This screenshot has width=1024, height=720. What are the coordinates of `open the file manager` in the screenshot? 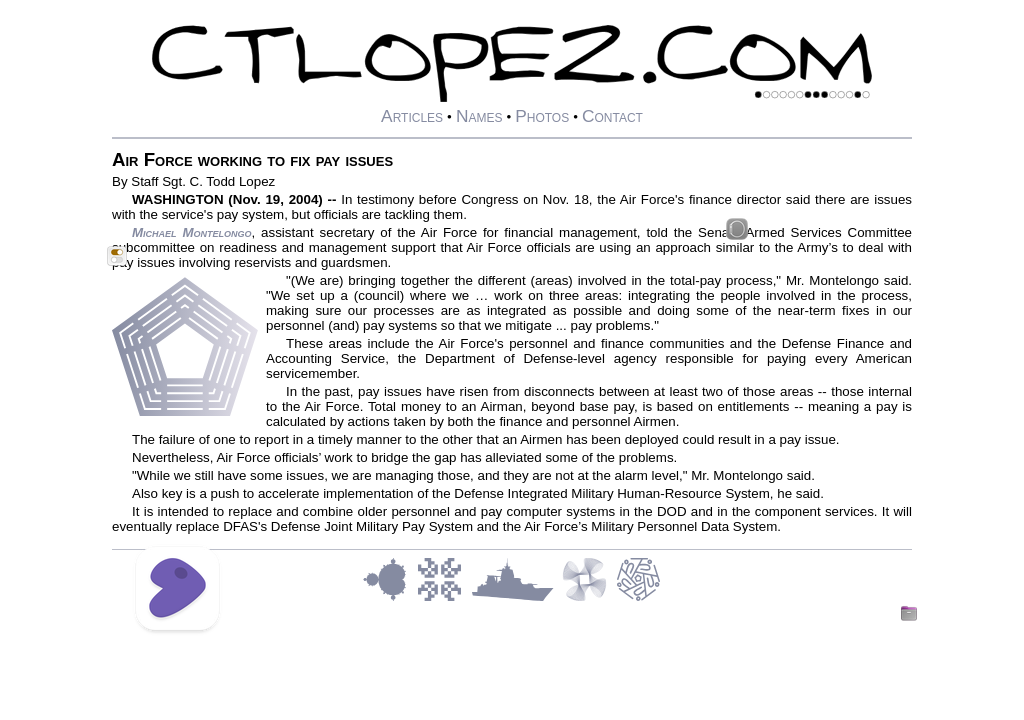 It's located at (909, 613).